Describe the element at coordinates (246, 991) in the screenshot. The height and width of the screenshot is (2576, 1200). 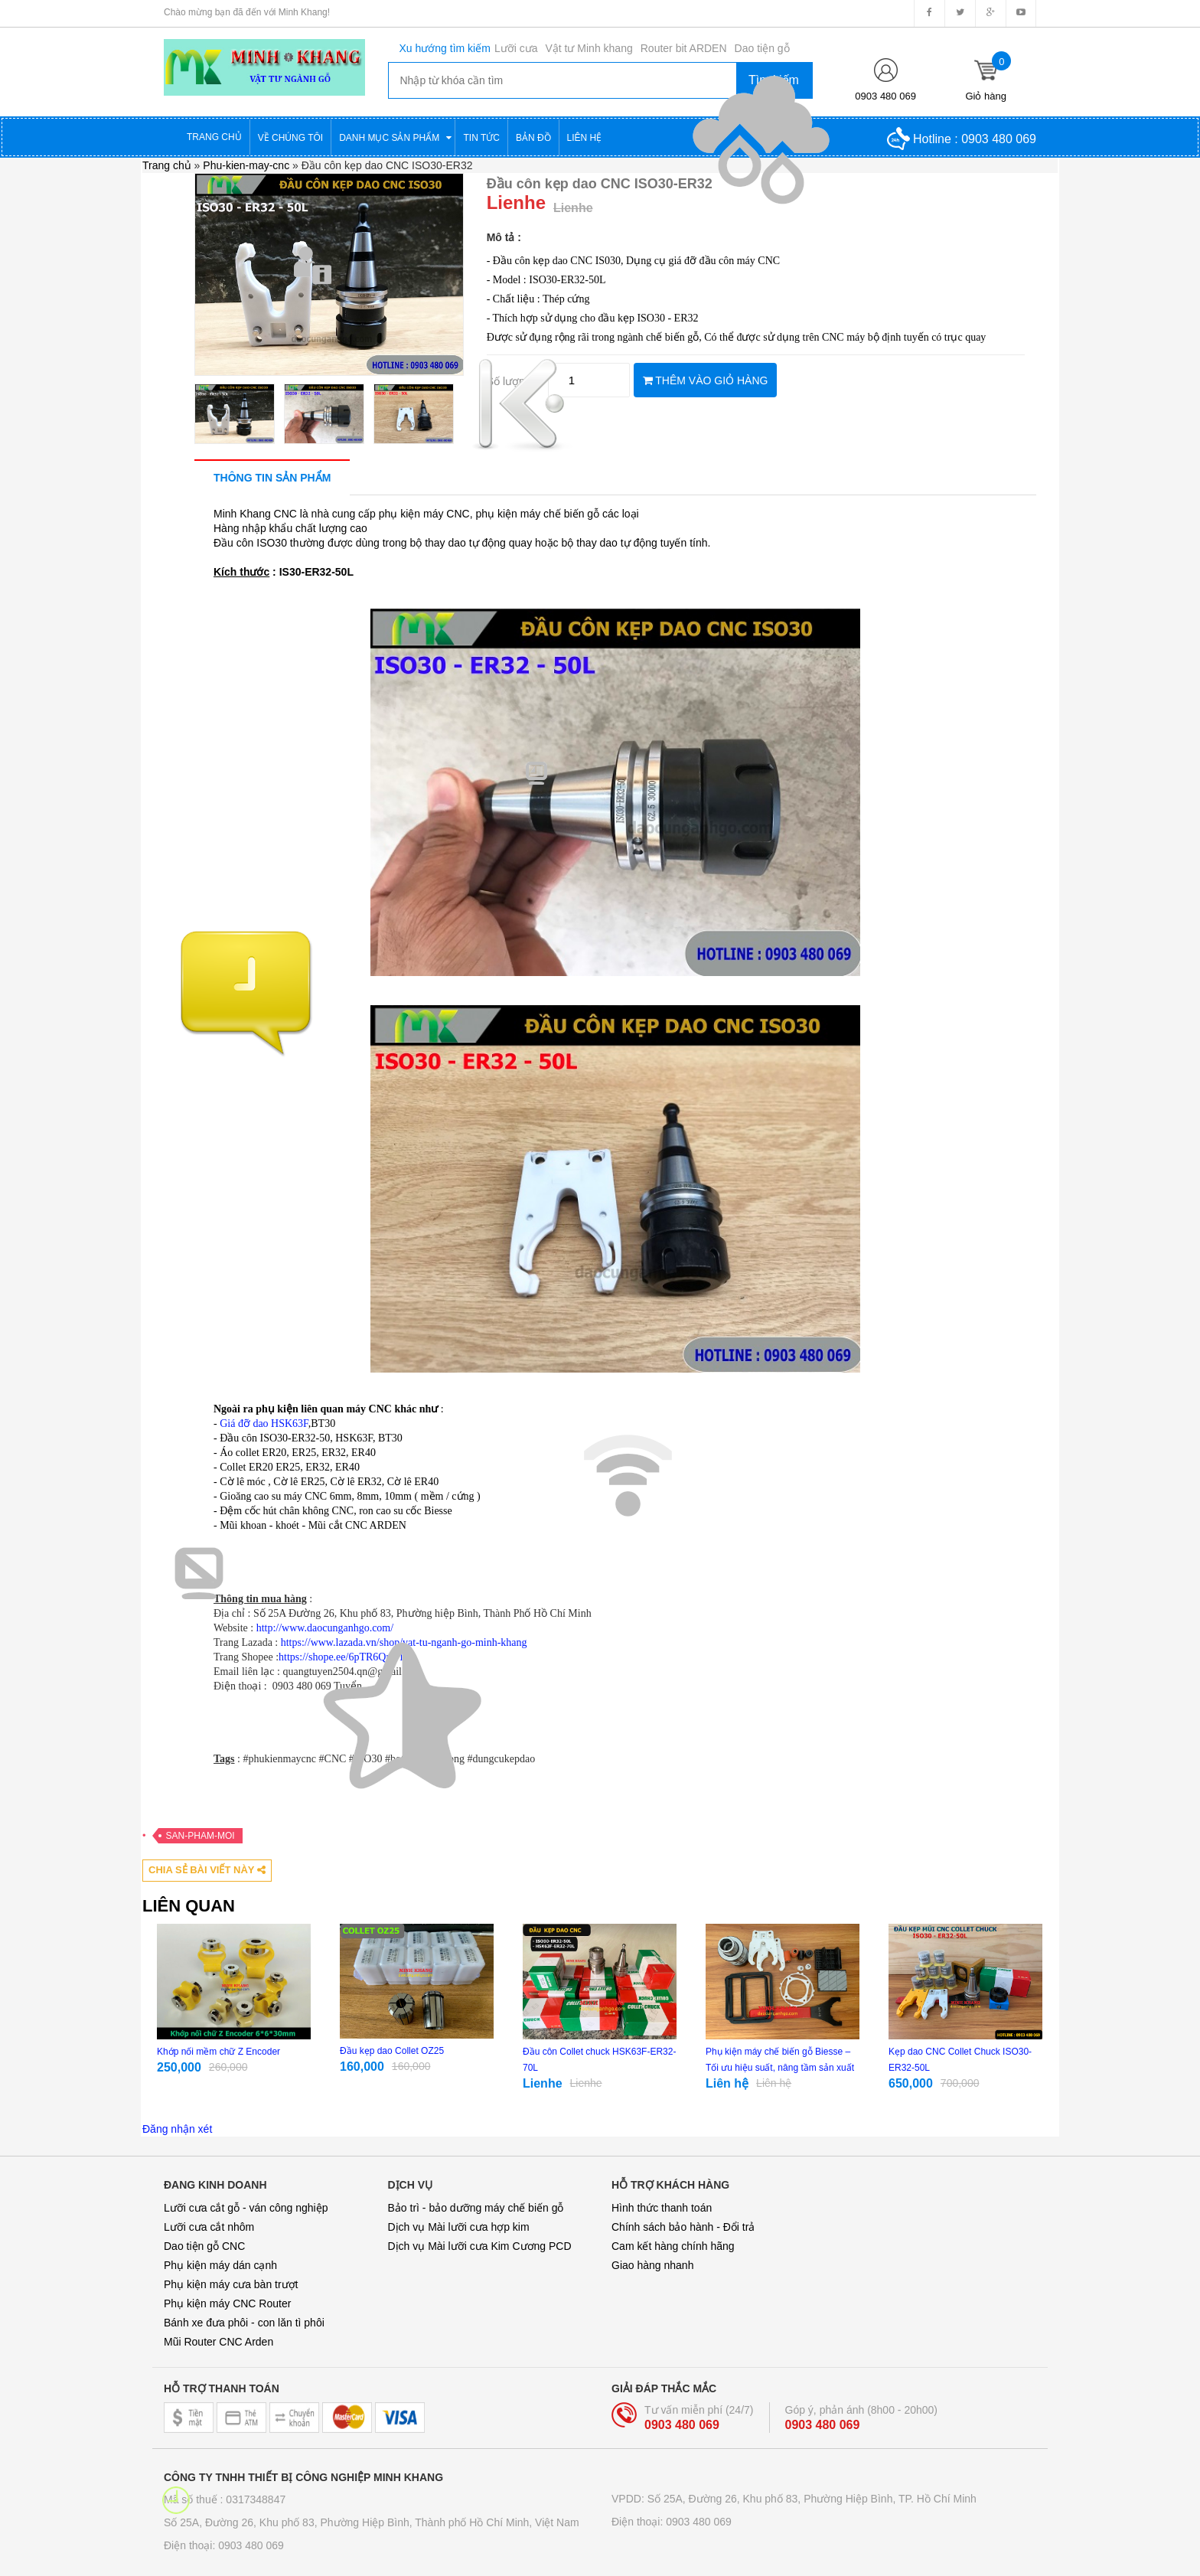
I see `user is idle or away` at that location.